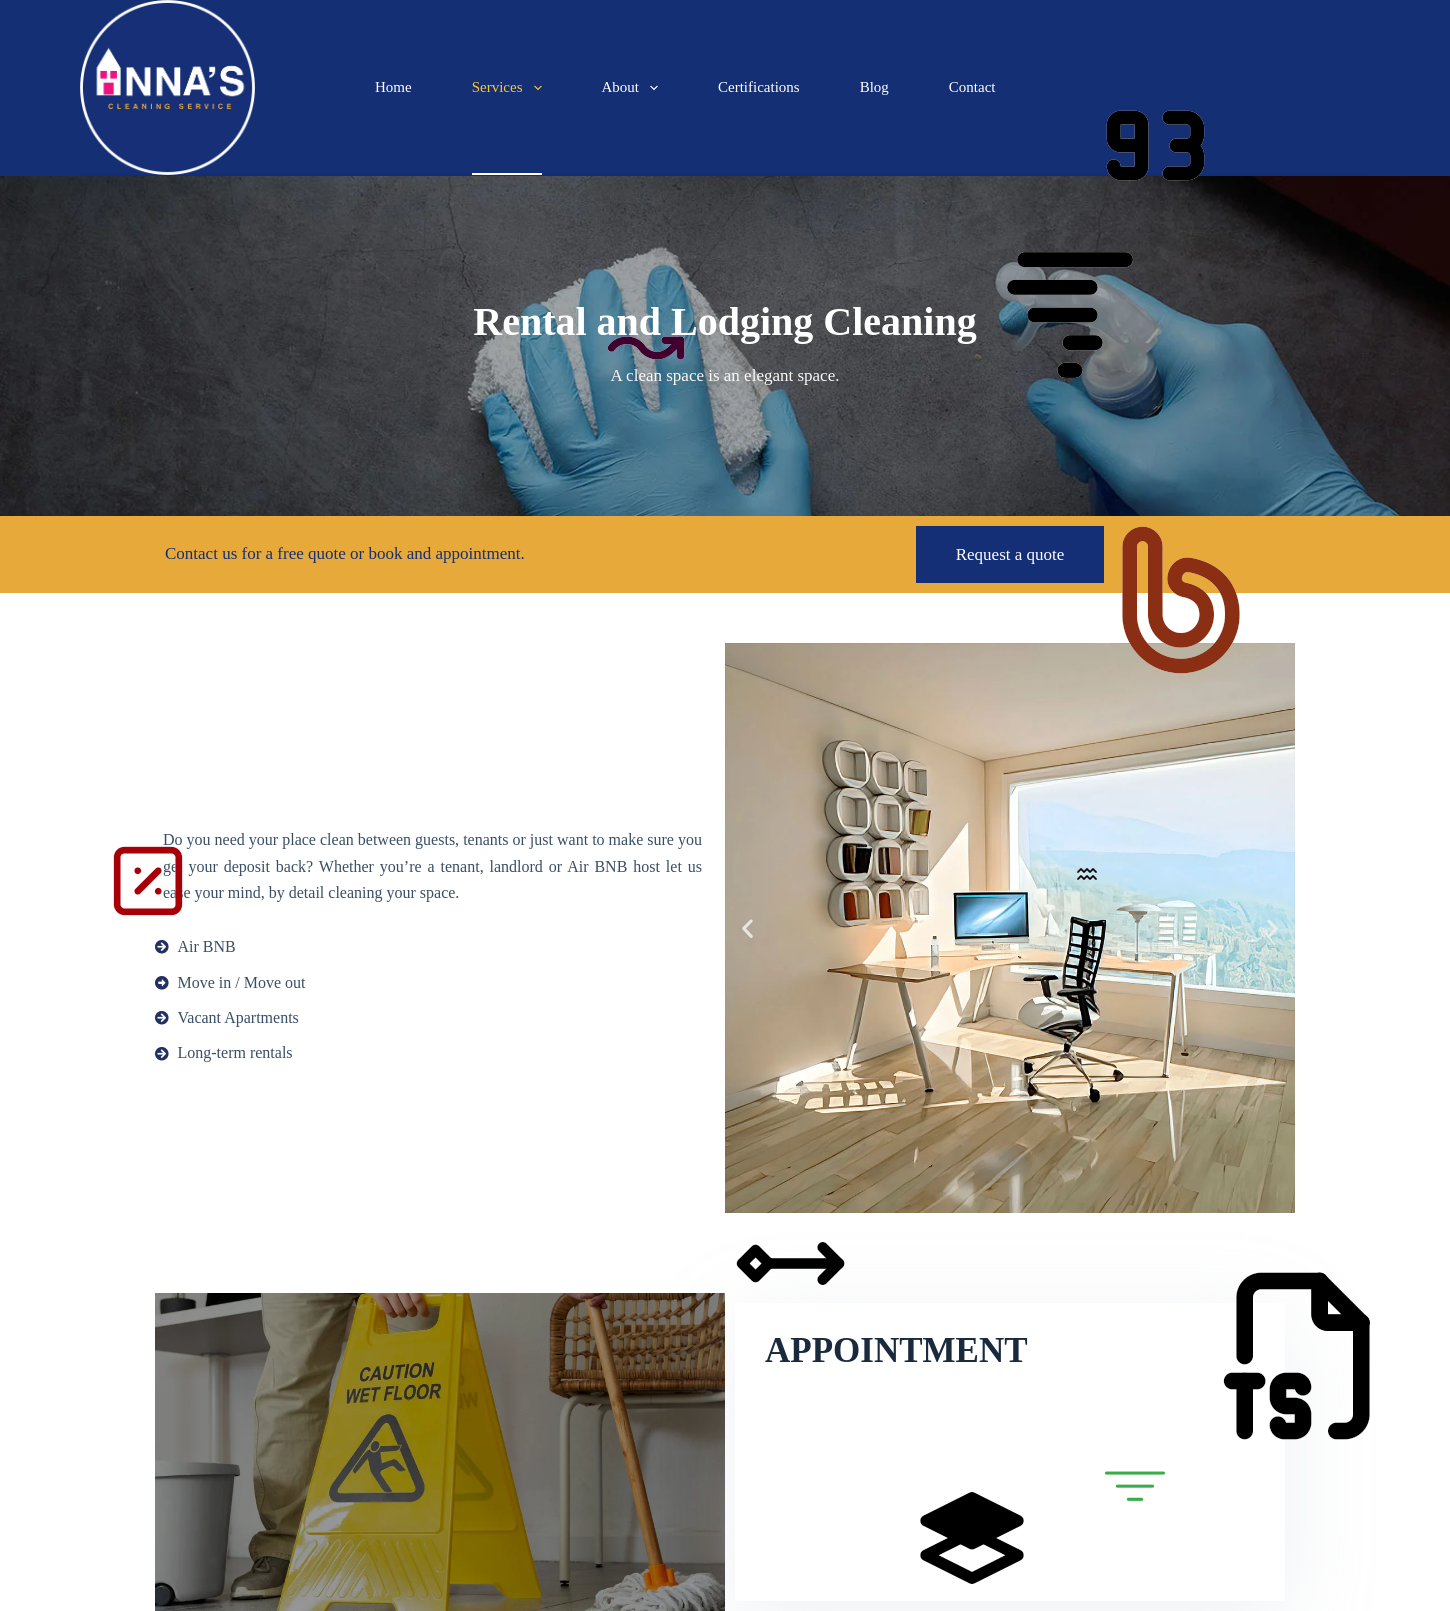  I want to click on indicates aquarius zodiac sign, so click(1087, 874).